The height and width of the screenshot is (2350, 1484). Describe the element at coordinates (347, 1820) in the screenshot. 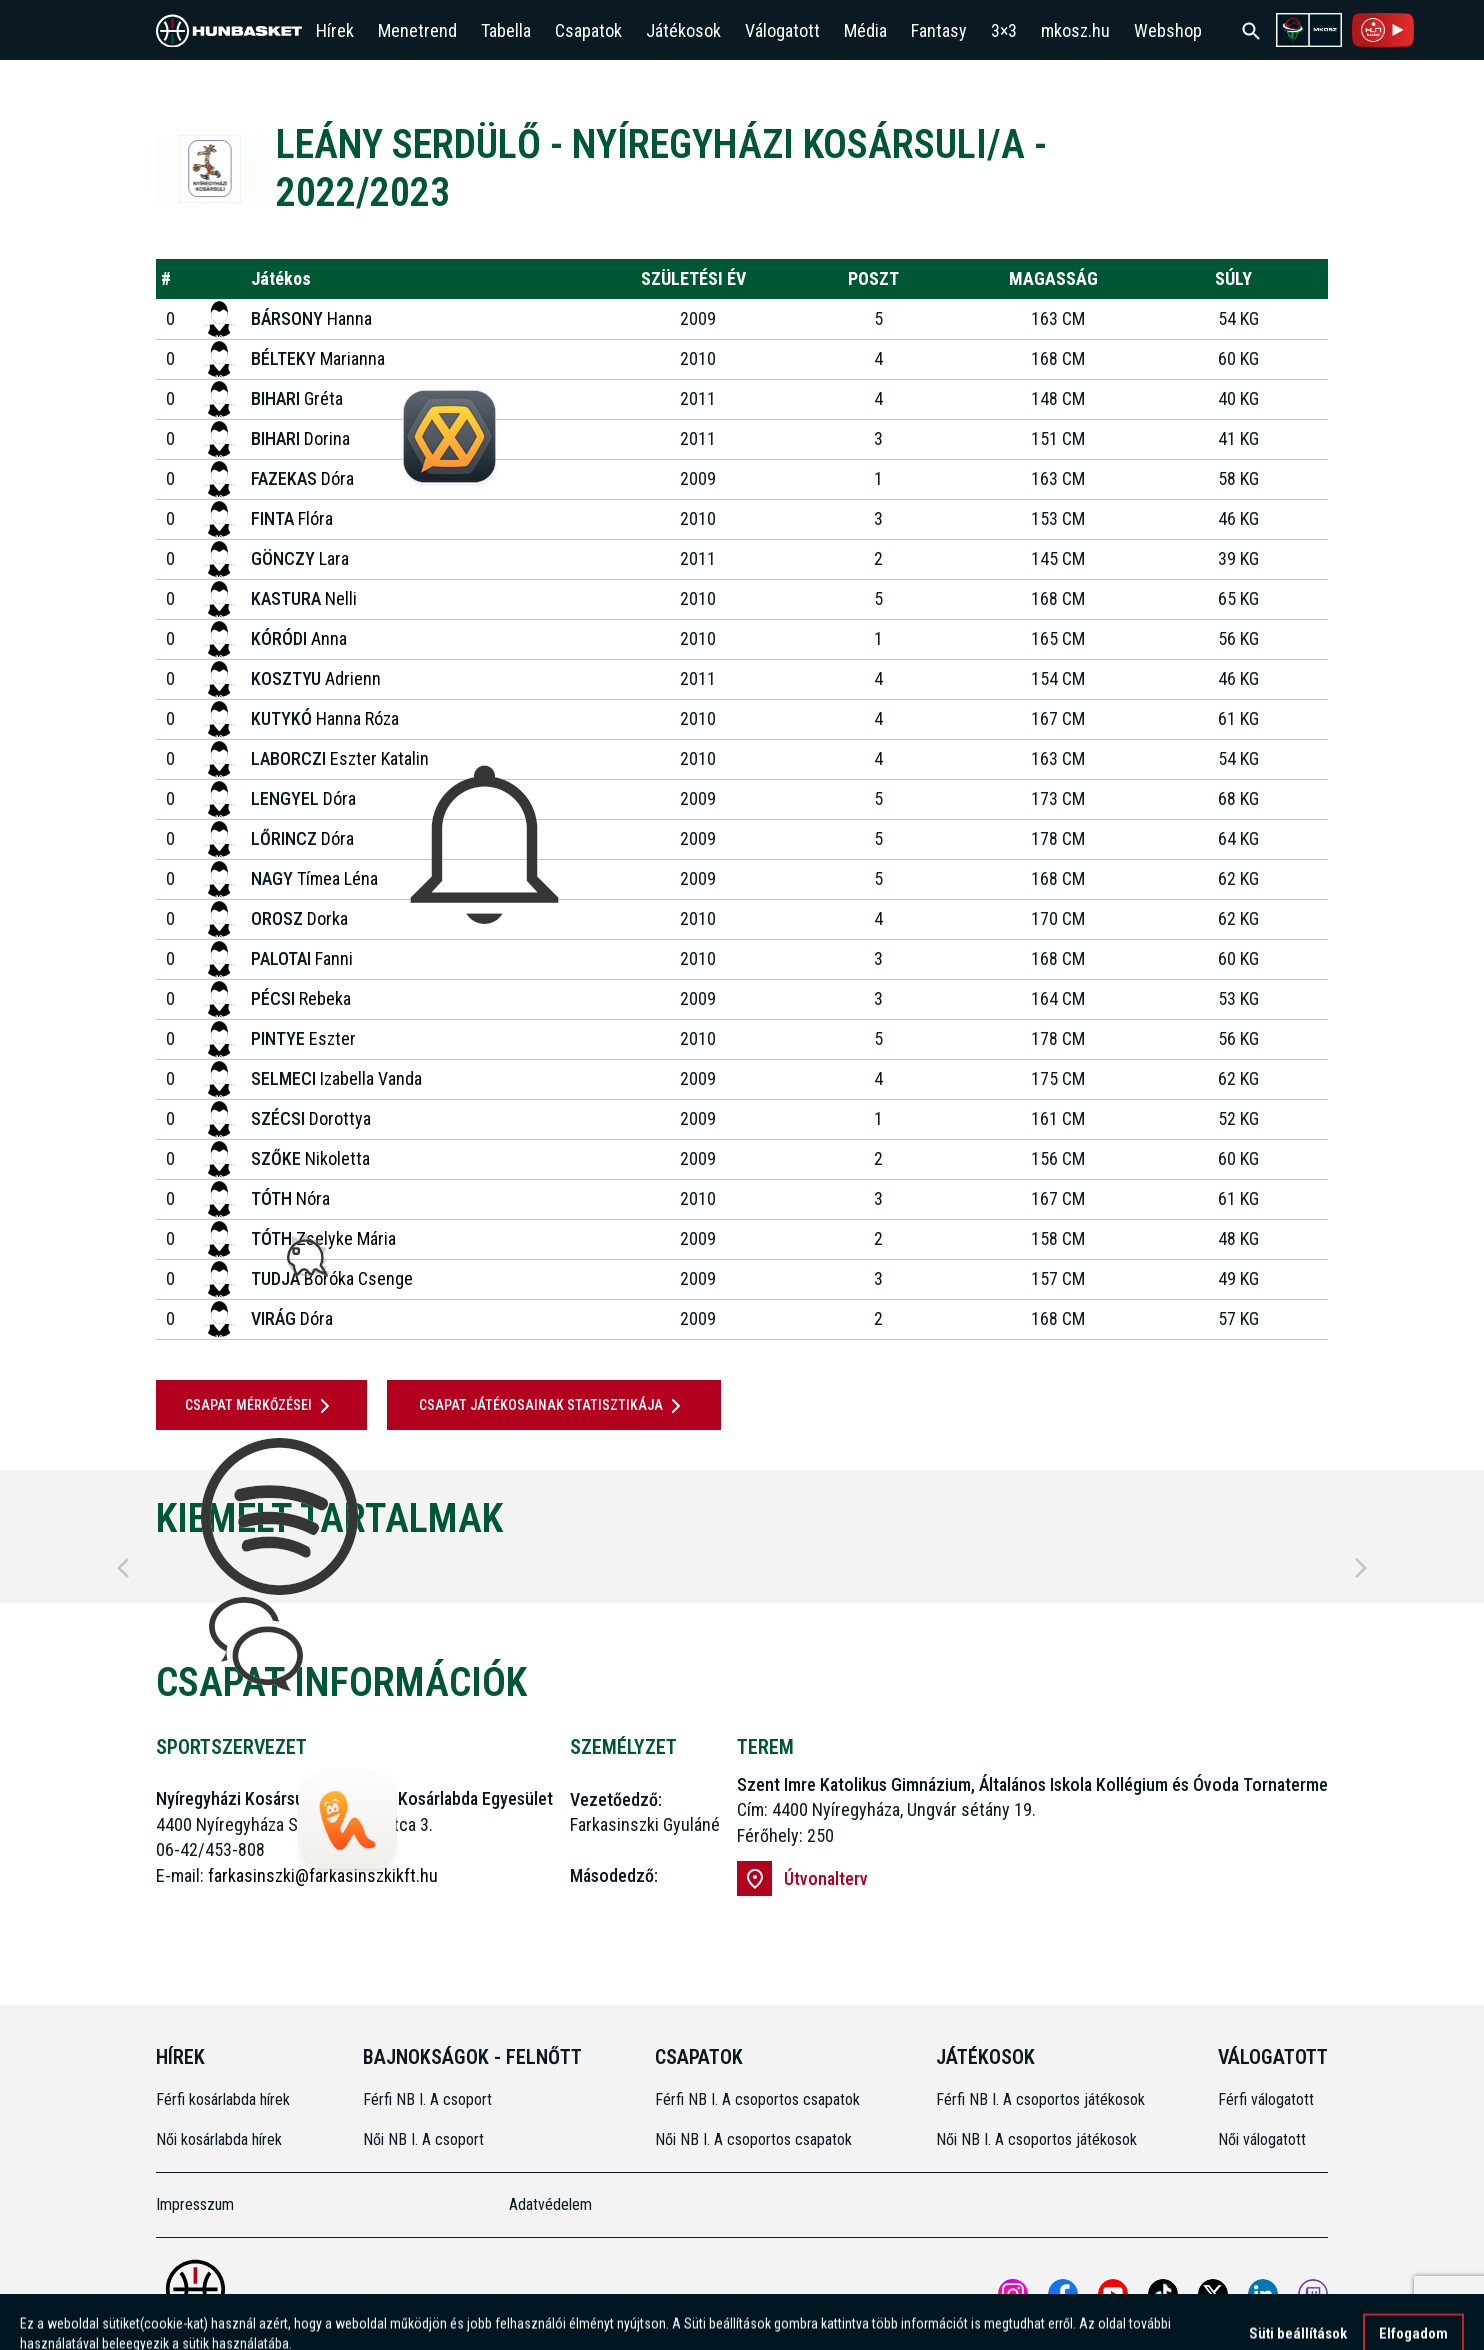

I see `launch gnome nibbles snake game` at that location.